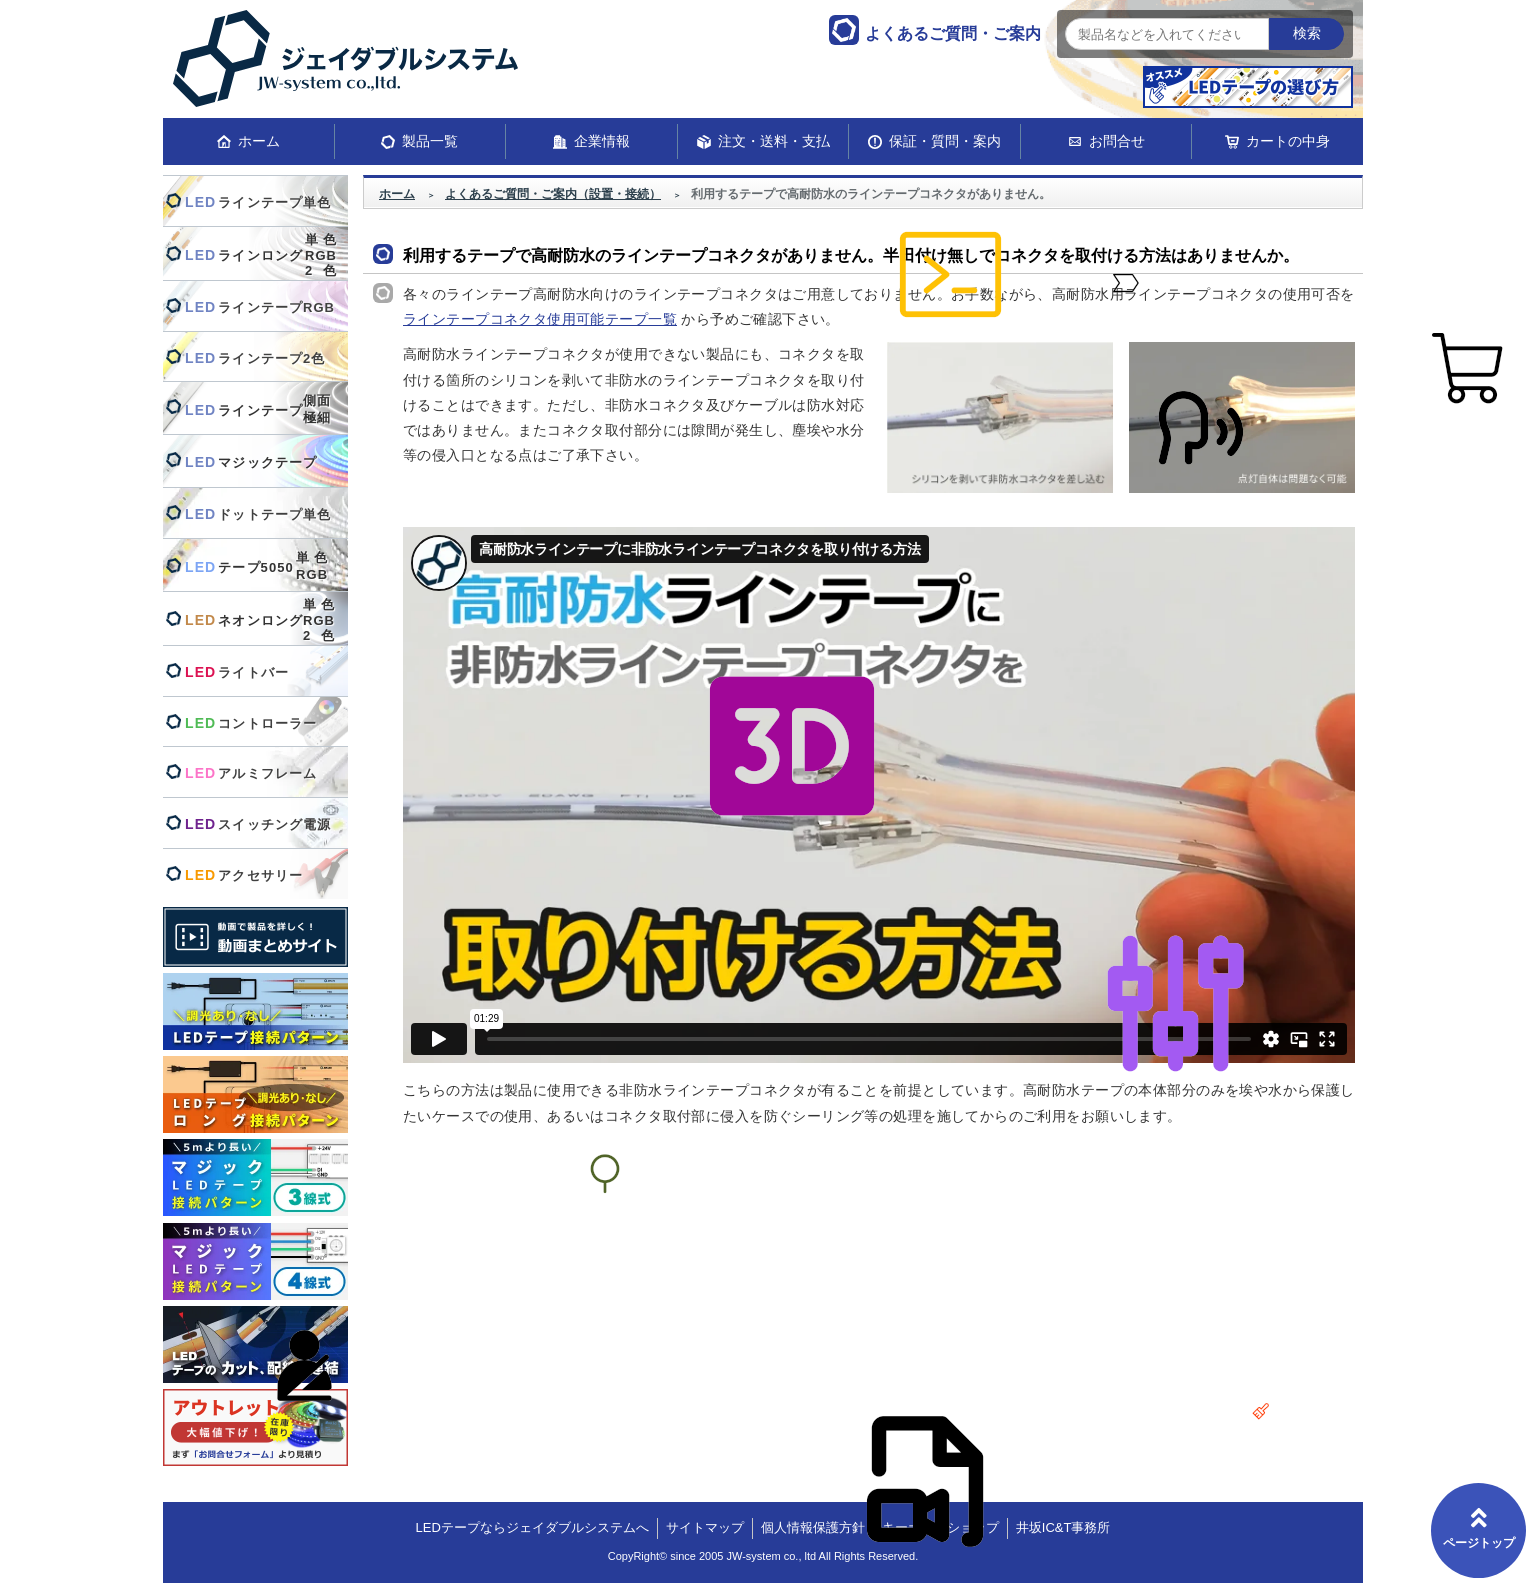  I want to click on activate text-to-speech or voice output, so click(1201, 430).